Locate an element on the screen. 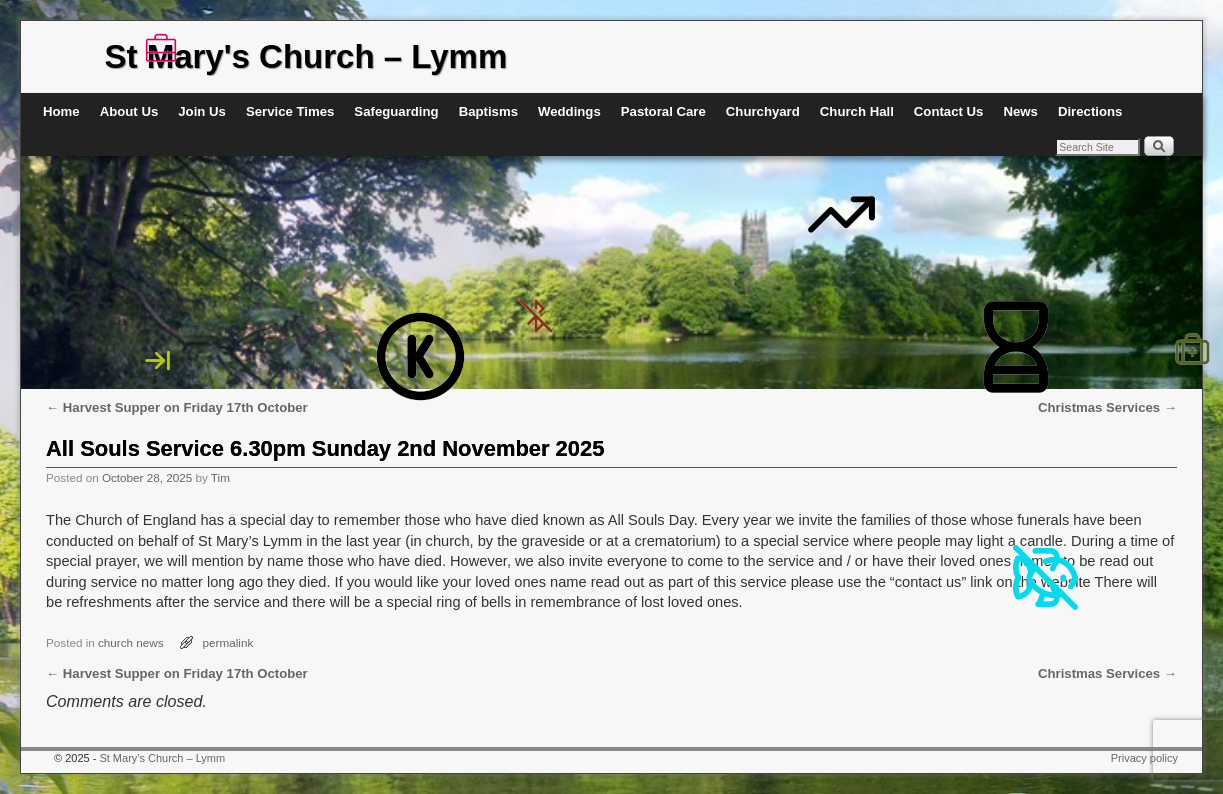 The width and height of the screenshot is (1223, 794). move item to the end of a list is located at coordinates (157, 360).